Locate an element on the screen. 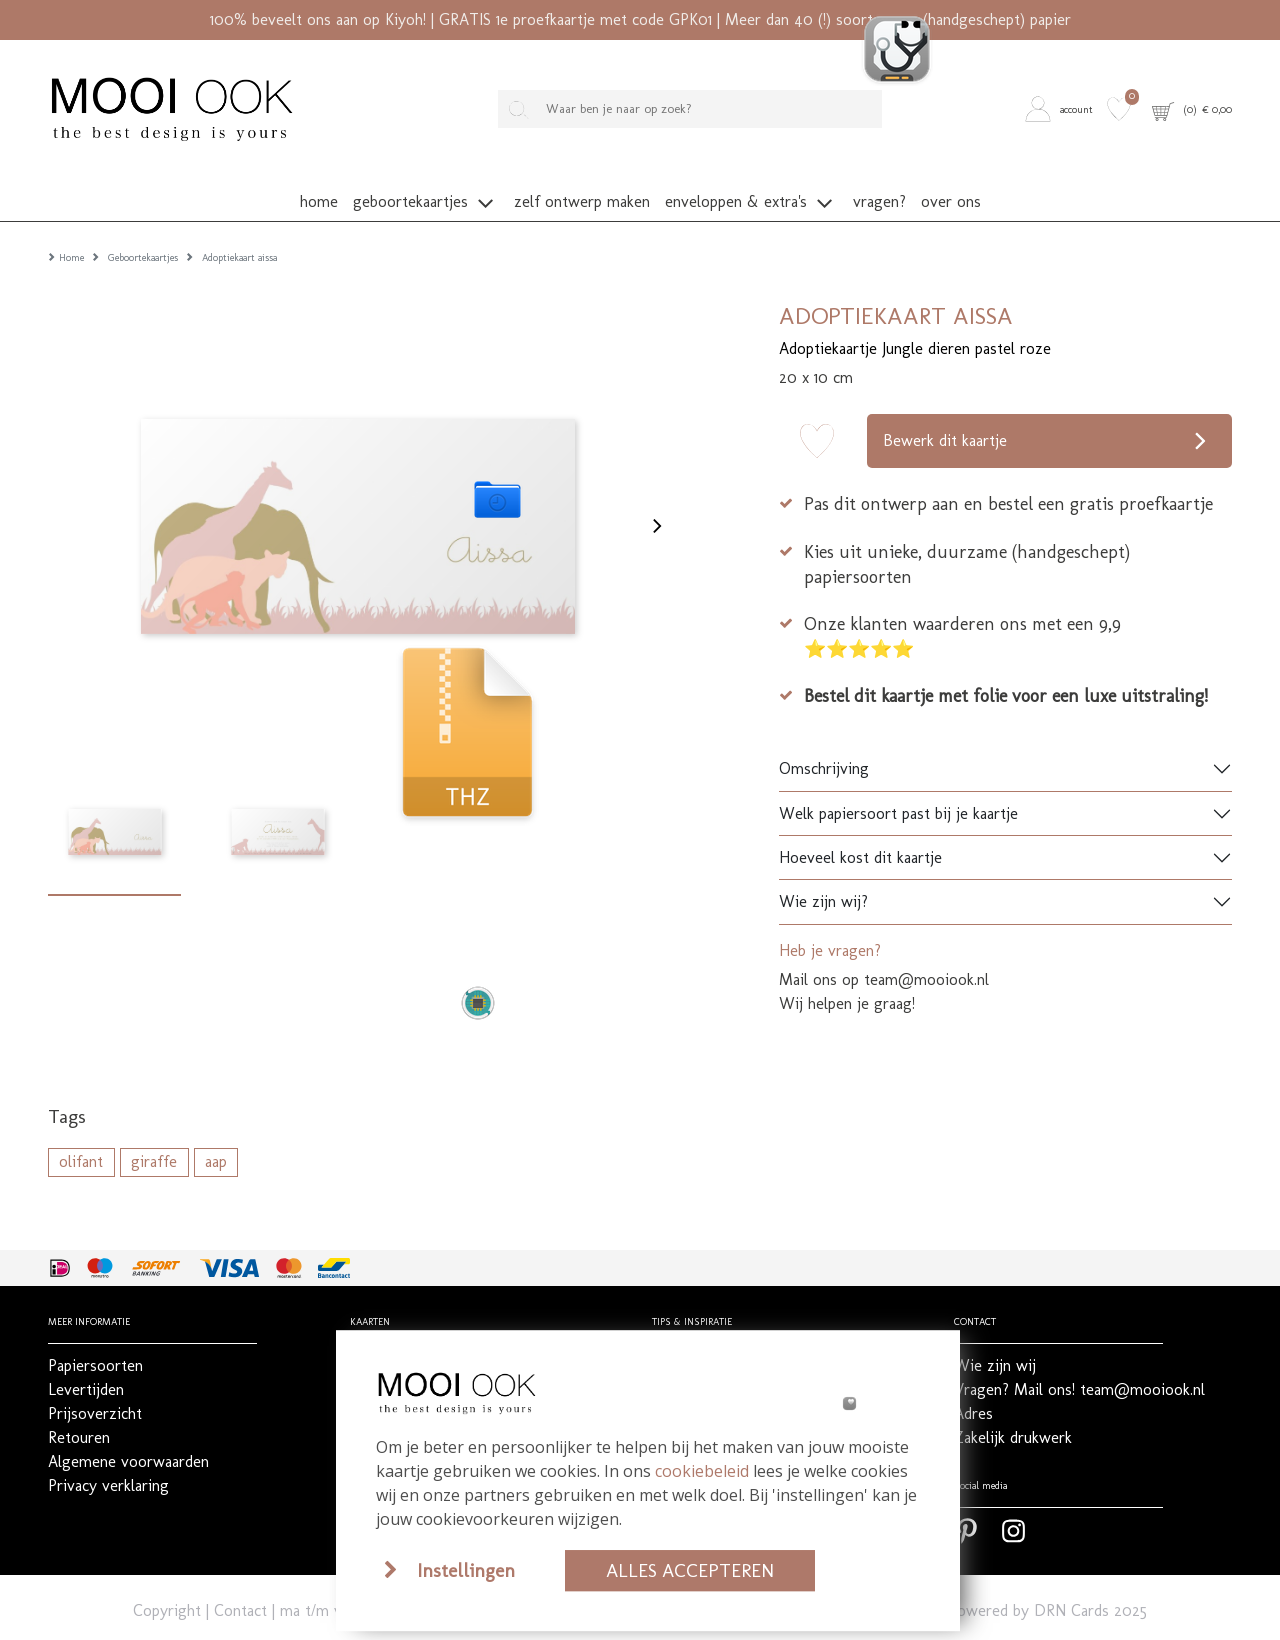 The image size is (1280, 1640). access firmware or system component settings is located at coordinates (478, 1003).